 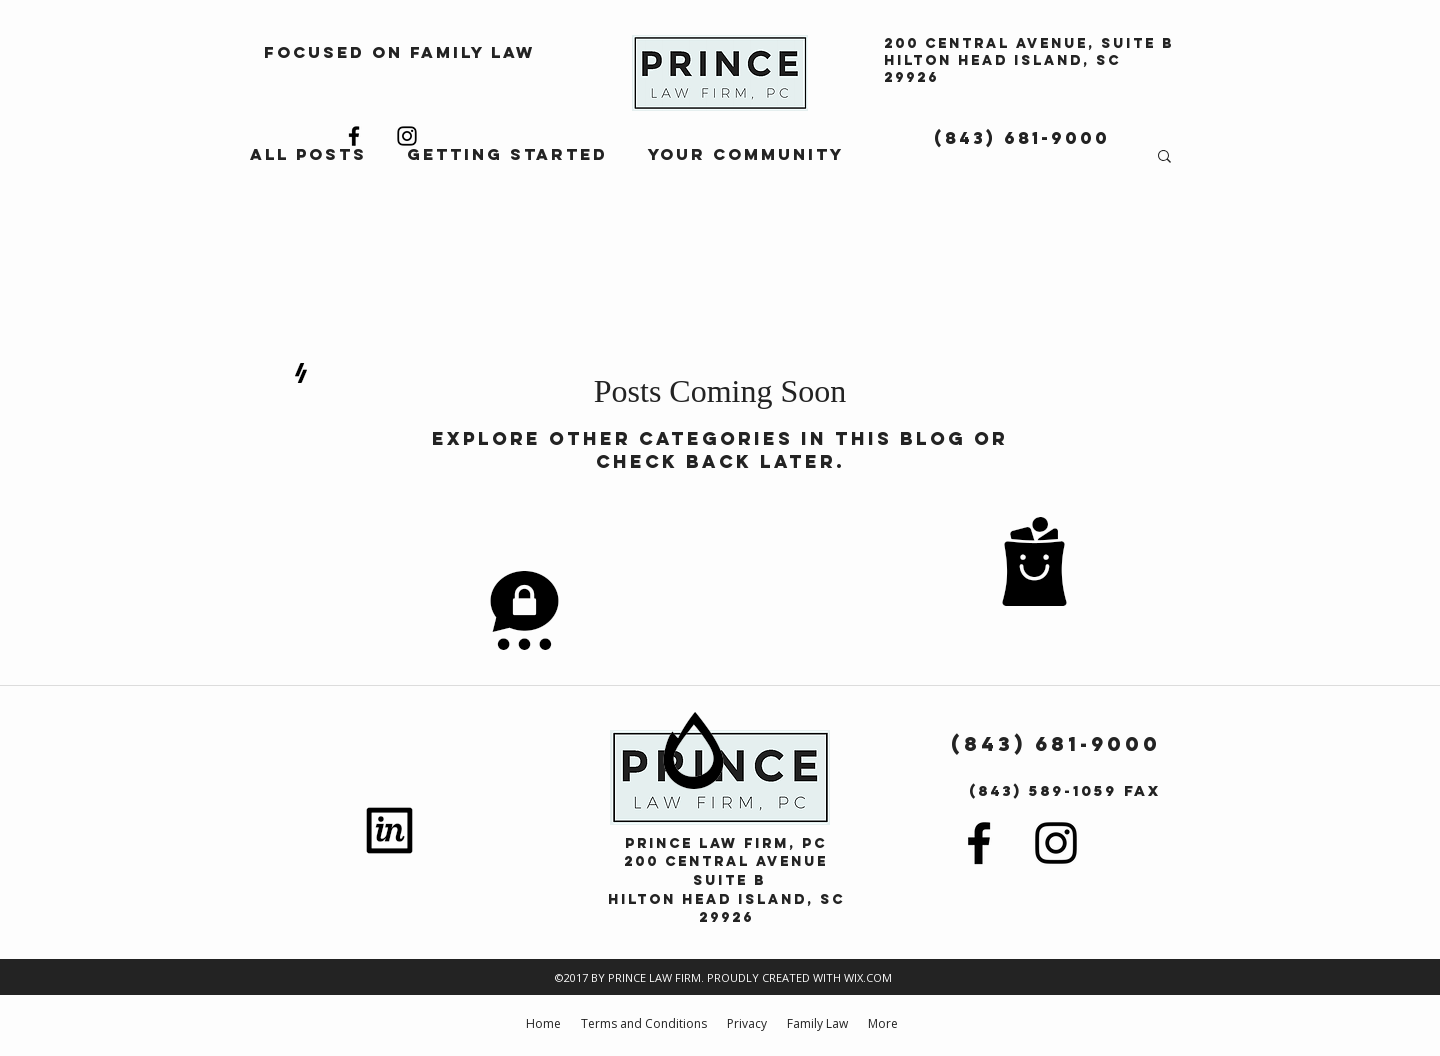 What do you see at coordinates (389, 830) in the screenshot?
I see `open InVision app` at bounding box center [389, 830].